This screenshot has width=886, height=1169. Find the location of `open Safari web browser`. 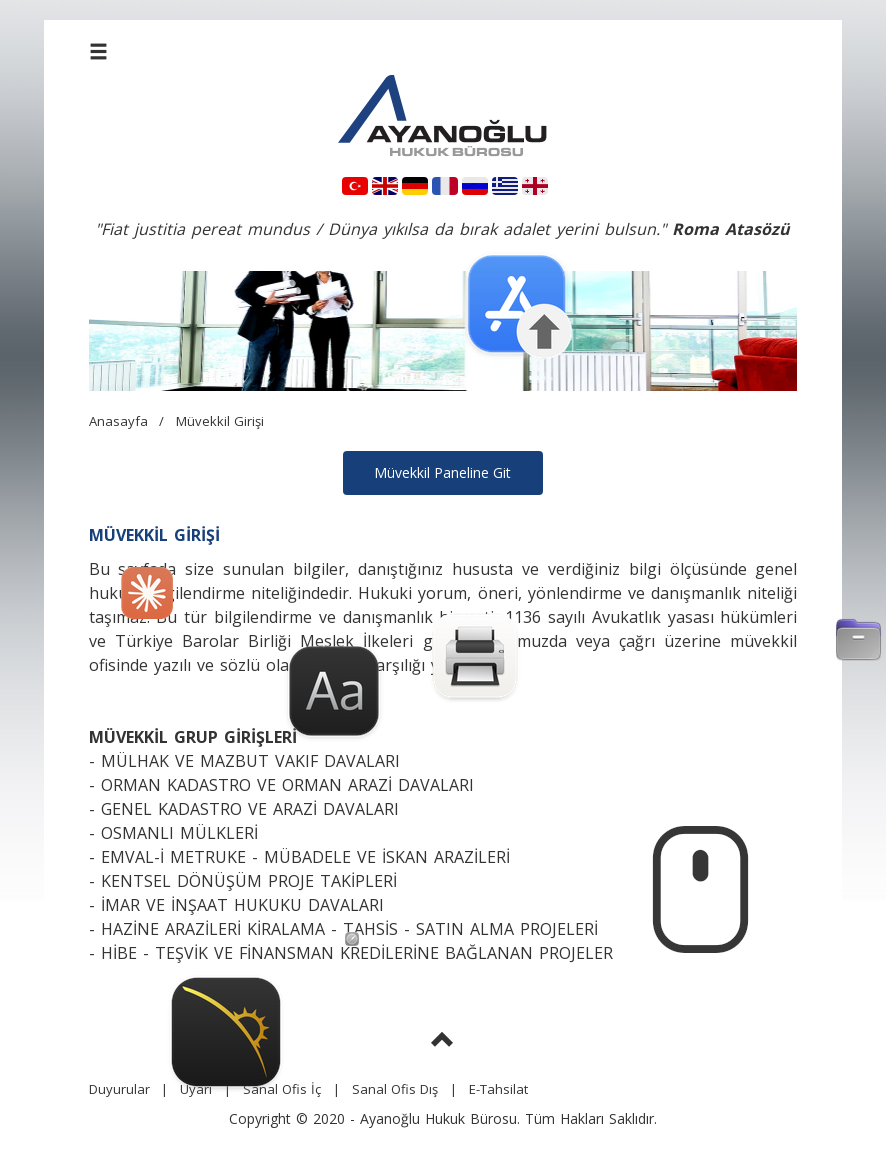

open Safari web browser is located at coordinates (352, 939).